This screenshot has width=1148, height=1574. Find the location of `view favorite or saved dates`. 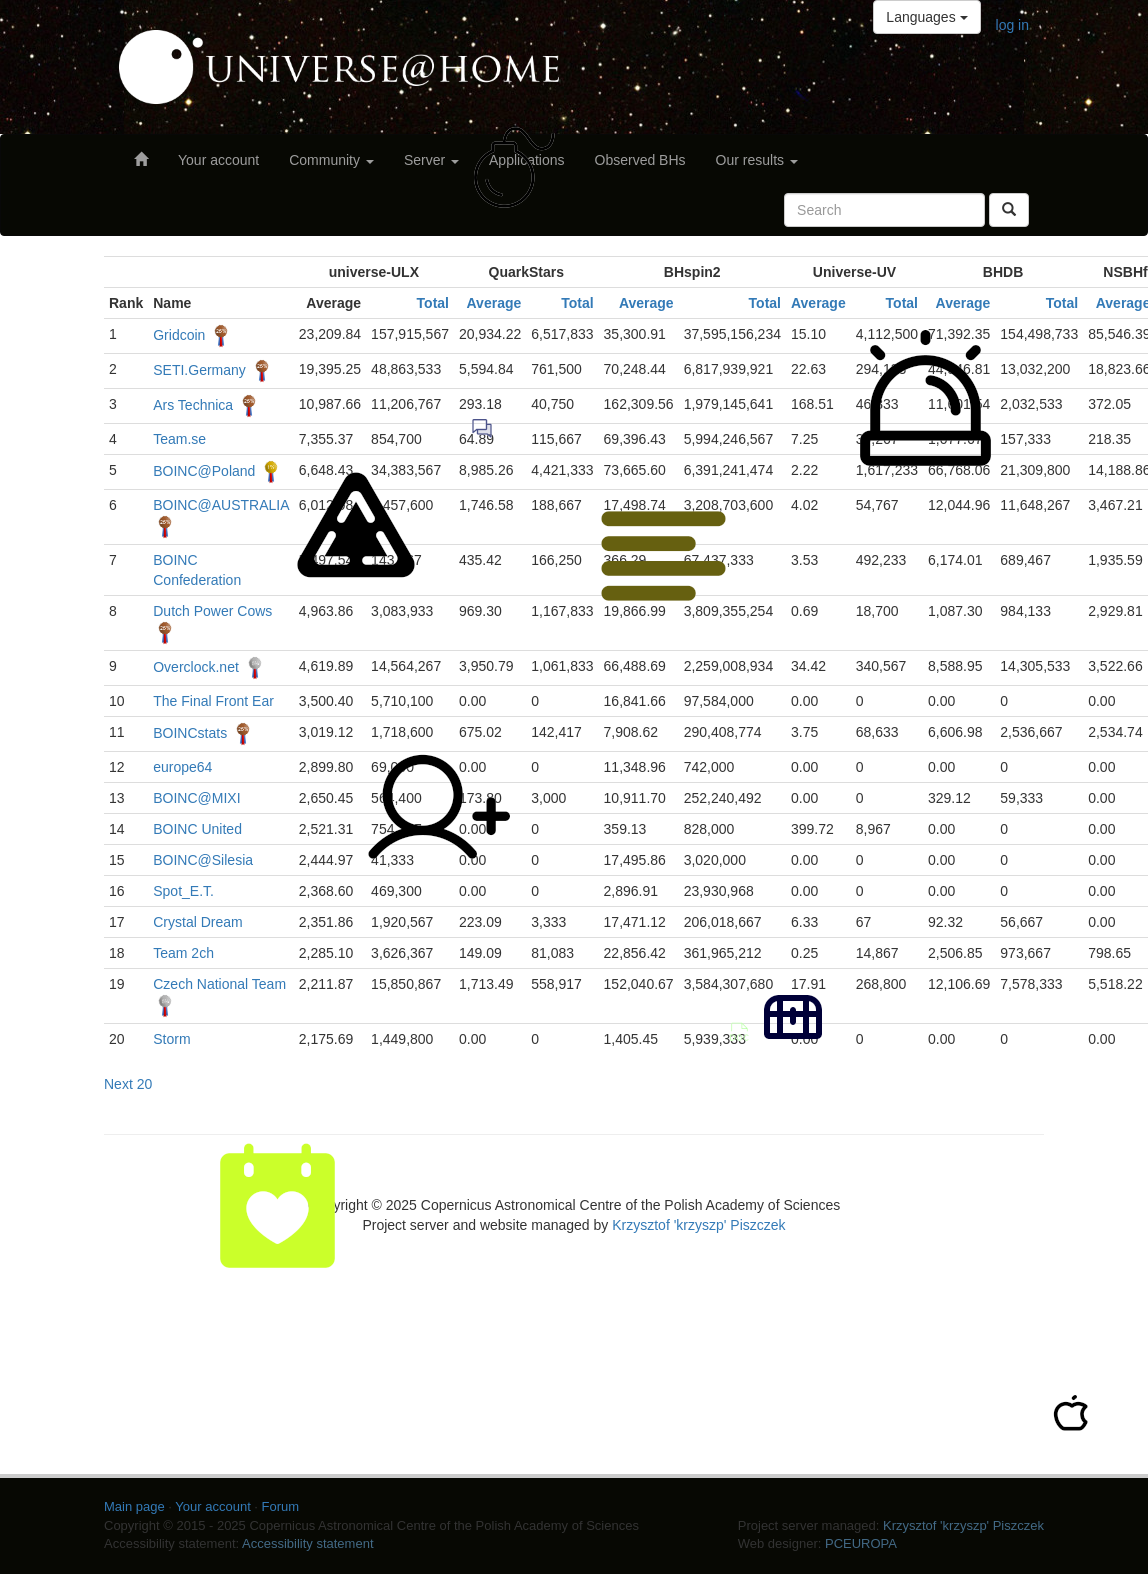

view favorite or saved dates is located at coordinates (277, 1210).